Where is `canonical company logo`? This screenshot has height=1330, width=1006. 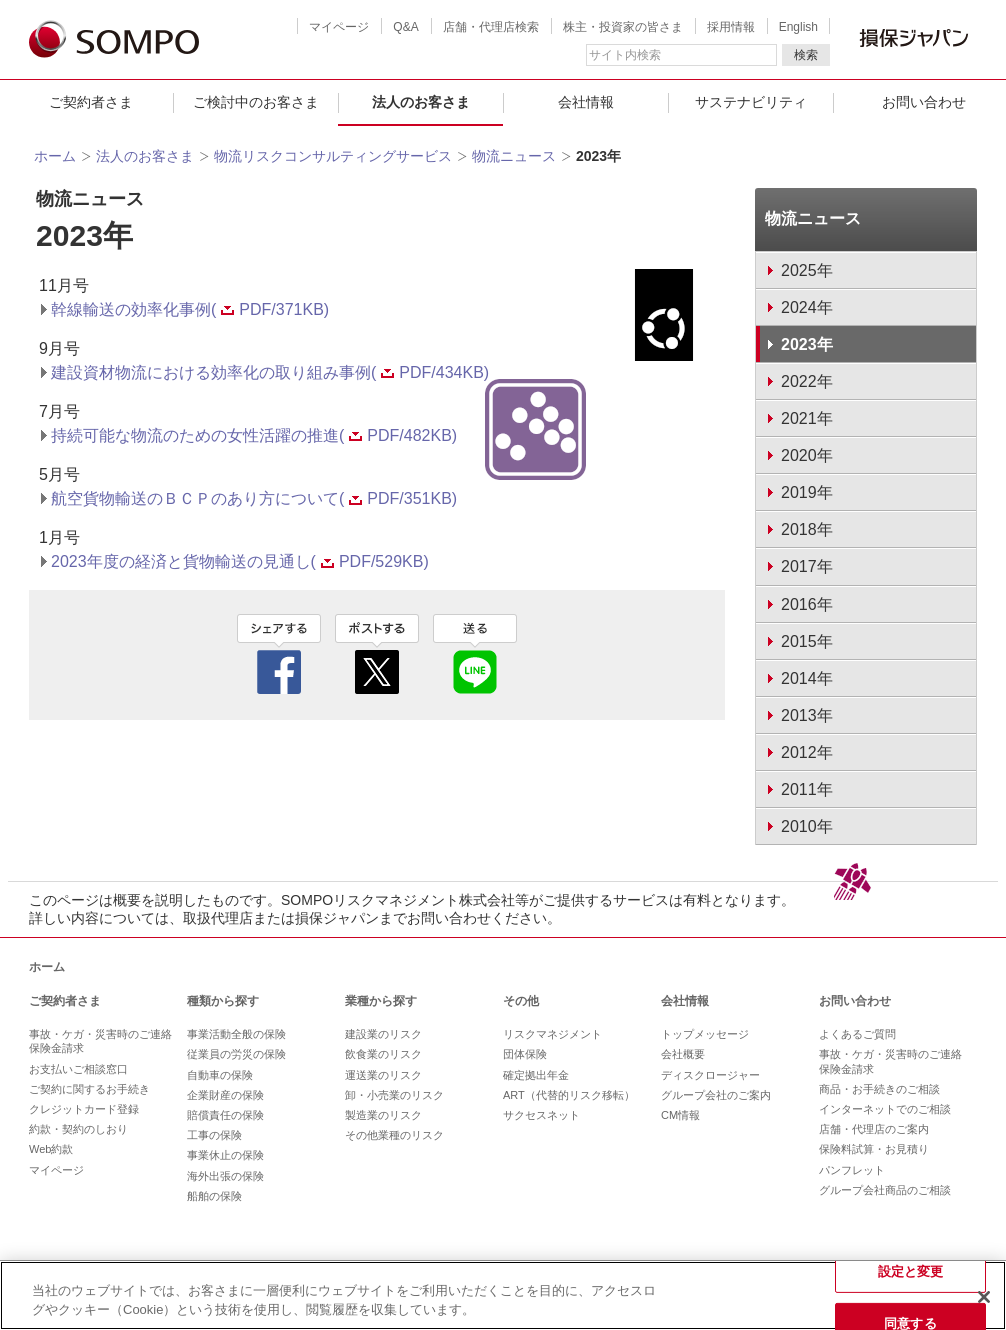 canonical company logo is located at coordinates (664, 315).